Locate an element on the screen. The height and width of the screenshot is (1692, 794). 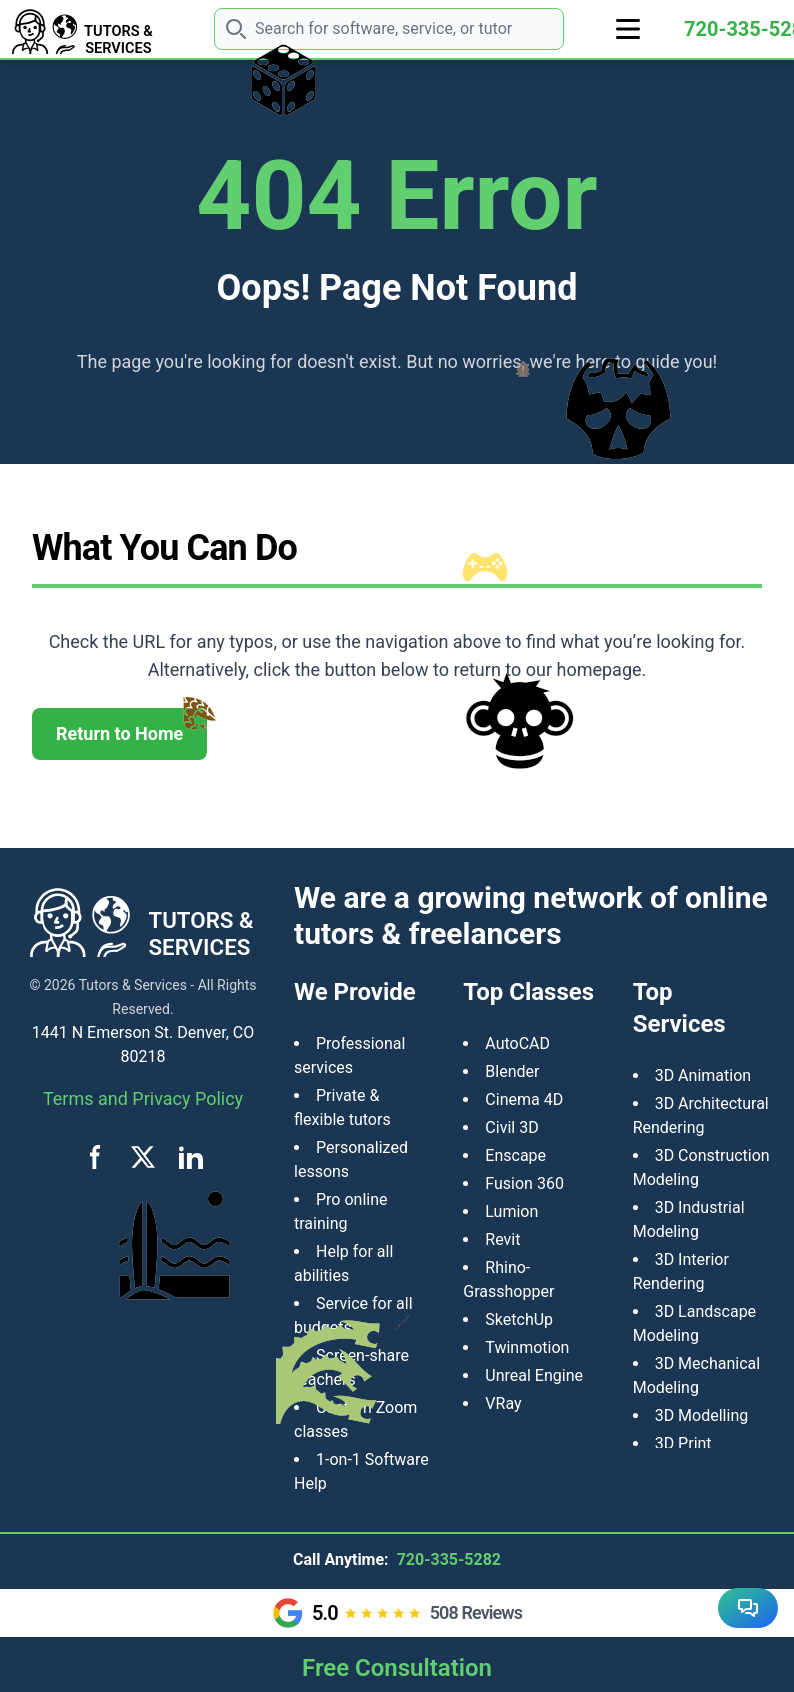
open gaming or game center app is located at coordinates (485, 567).